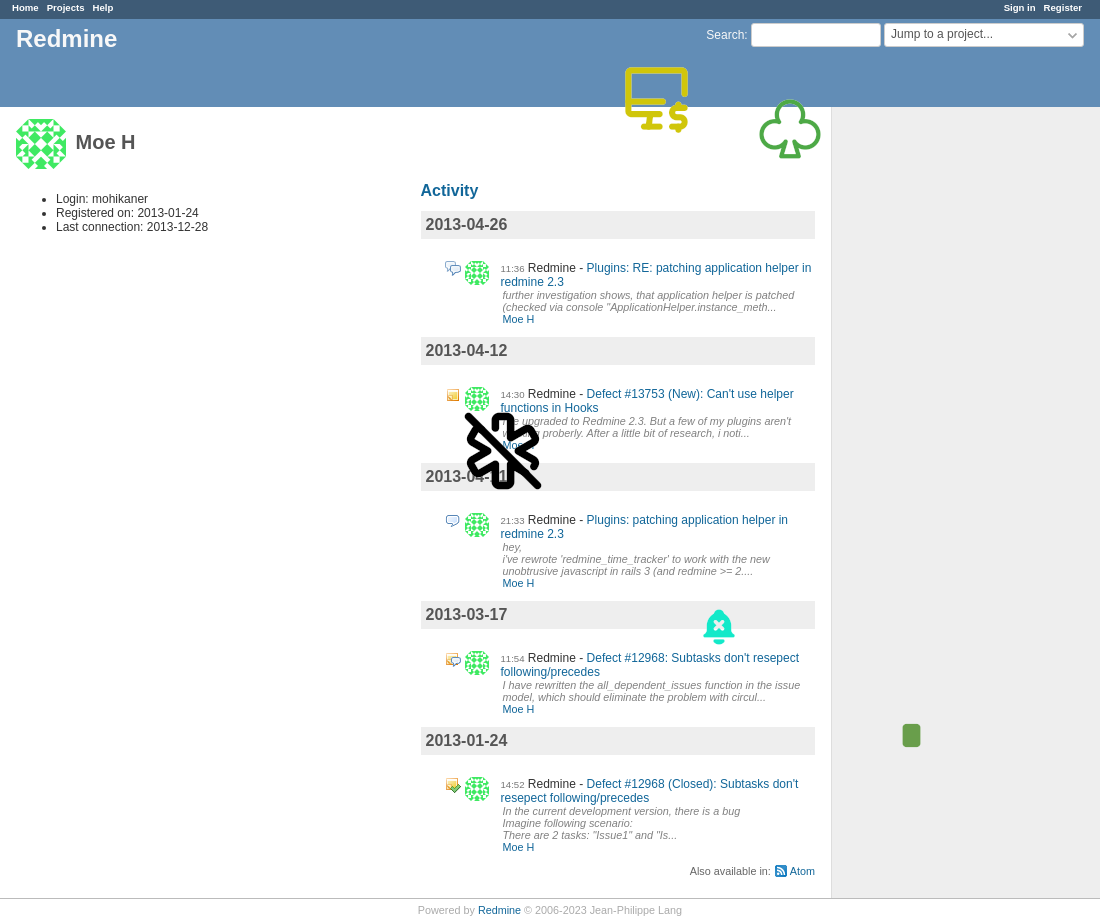  Describe the element at coordinates (656, 98) in the screenshot. I see `view billing or payment on desktop` at that location.